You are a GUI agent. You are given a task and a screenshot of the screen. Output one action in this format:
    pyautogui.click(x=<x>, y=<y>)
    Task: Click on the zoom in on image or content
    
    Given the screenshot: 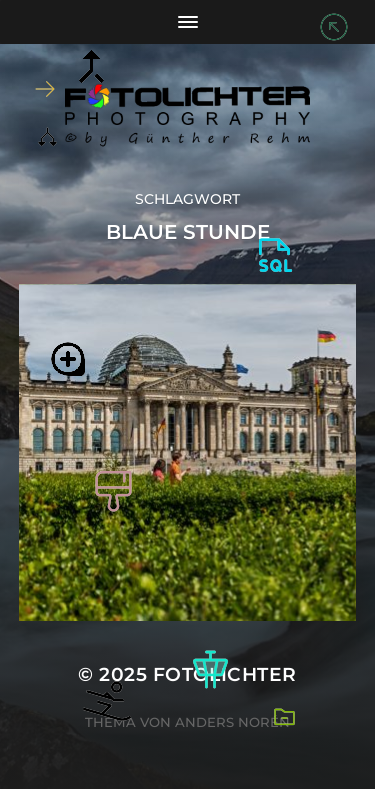 What is the action you would take?
    pyautogui.click(x=68, y=359)
    